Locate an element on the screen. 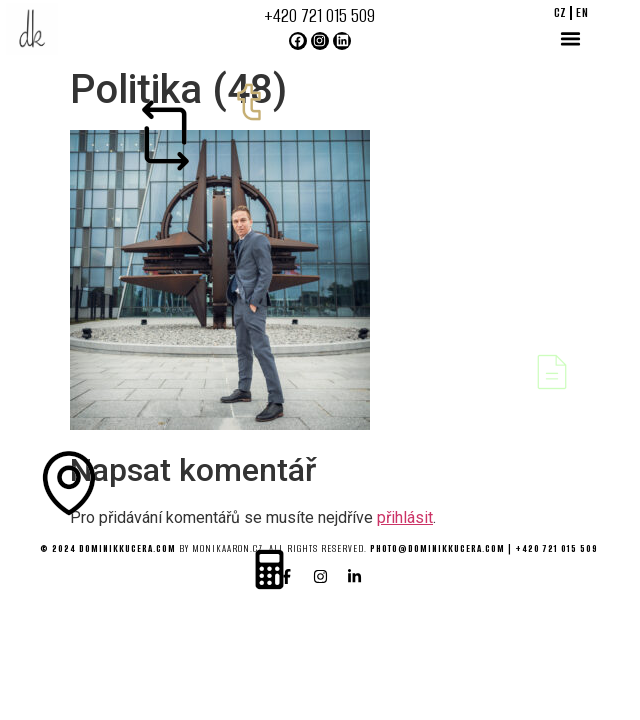 This screenshot has width=640, height=720. open tumblr app is located at coordinates (249, 102).